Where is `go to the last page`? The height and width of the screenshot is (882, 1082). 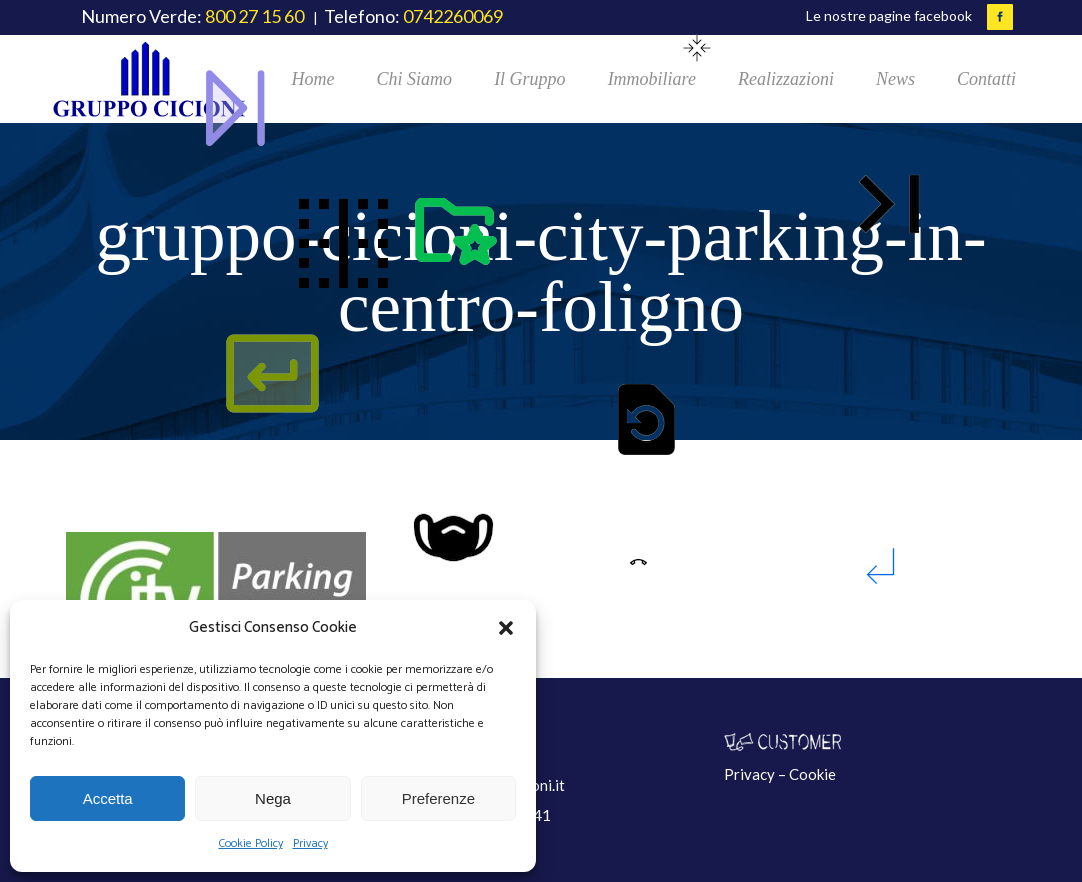
go to the last page is located at coordinates (890, 204).